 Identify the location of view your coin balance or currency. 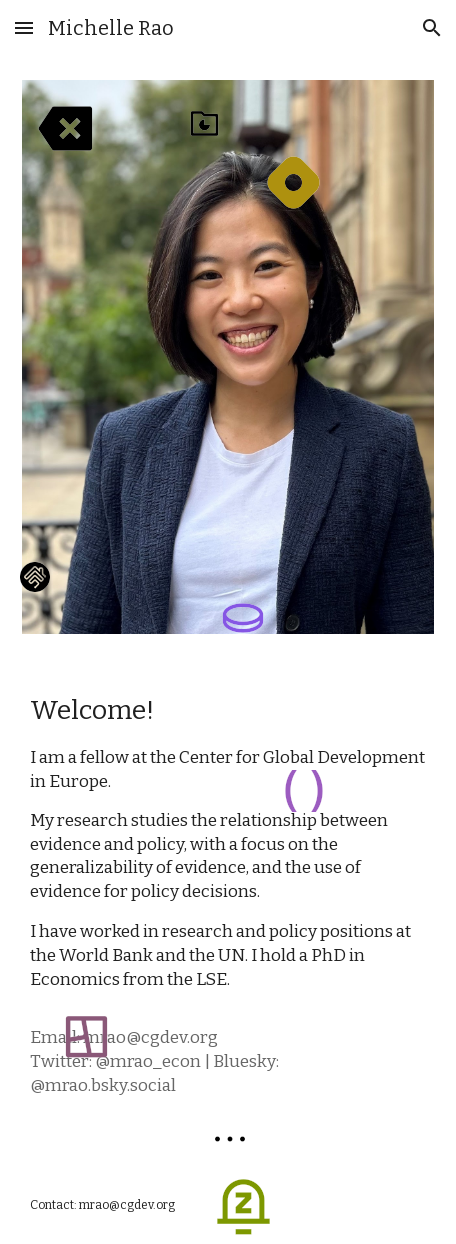
(243, 618).